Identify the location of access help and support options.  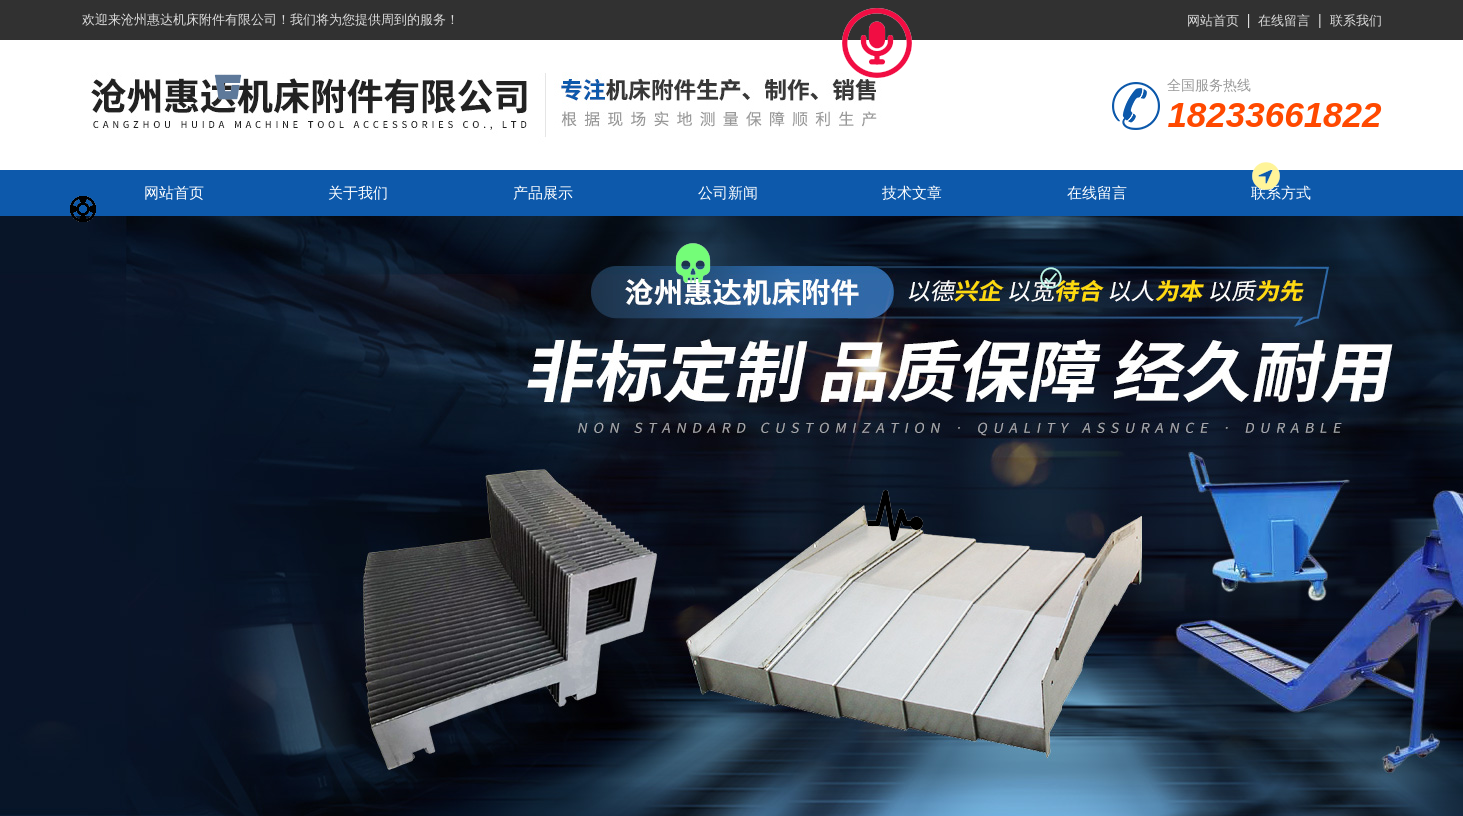
(83, 209).